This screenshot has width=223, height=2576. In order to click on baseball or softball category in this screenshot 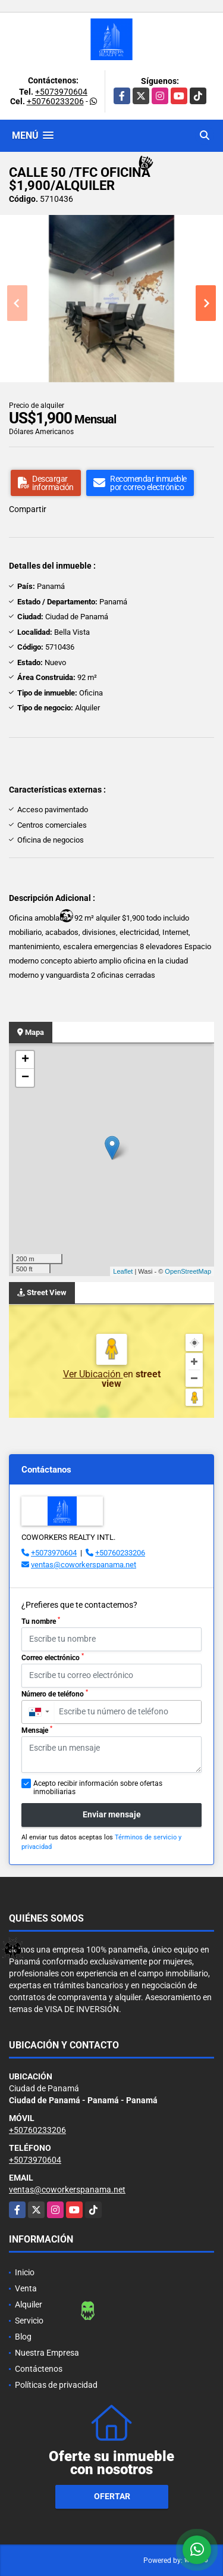, I will do `click(146, 163)`.